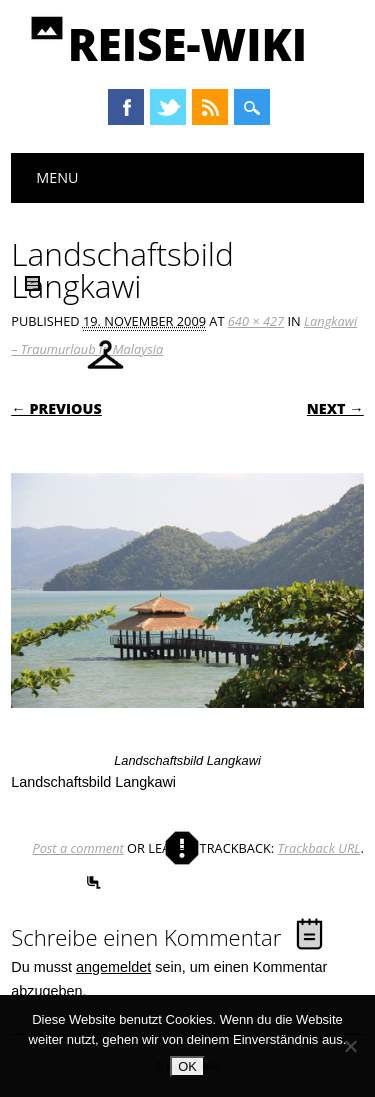  Describe the element at coordinates (47, 28) in the screenshot. I see `view panorama or wide-angle photos` at that location.